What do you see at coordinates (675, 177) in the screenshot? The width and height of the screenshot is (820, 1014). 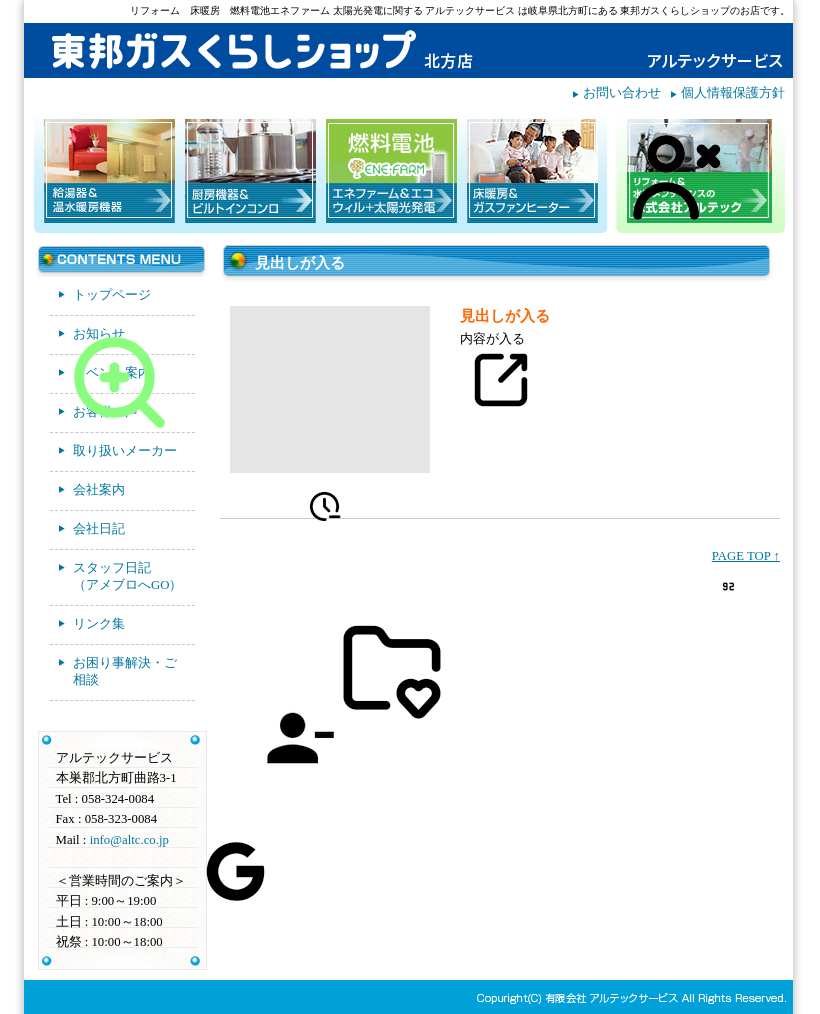 I see `remove a contact or user` at bounding box center [675, 177].